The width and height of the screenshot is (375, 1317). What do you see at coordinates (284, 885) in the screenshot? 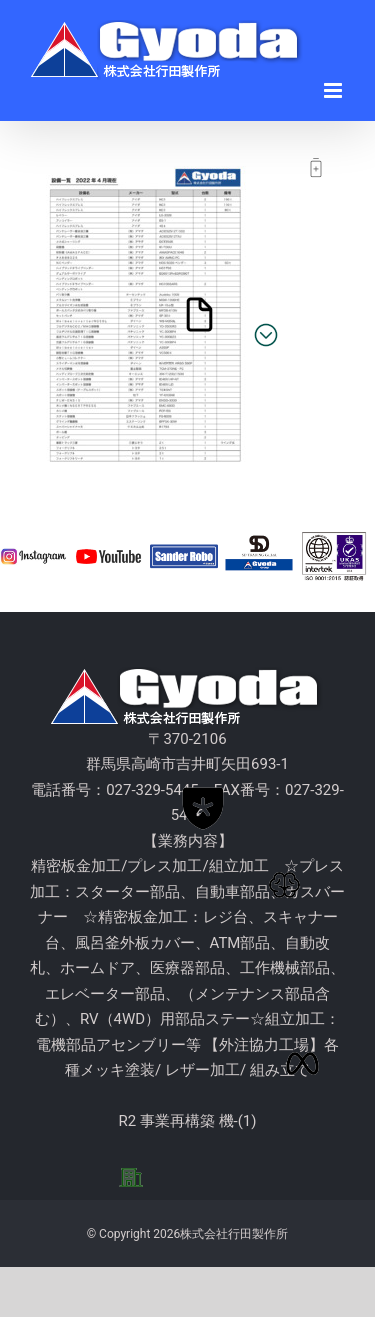
I see `access AI or smart features` at bounding box center [284, 885].